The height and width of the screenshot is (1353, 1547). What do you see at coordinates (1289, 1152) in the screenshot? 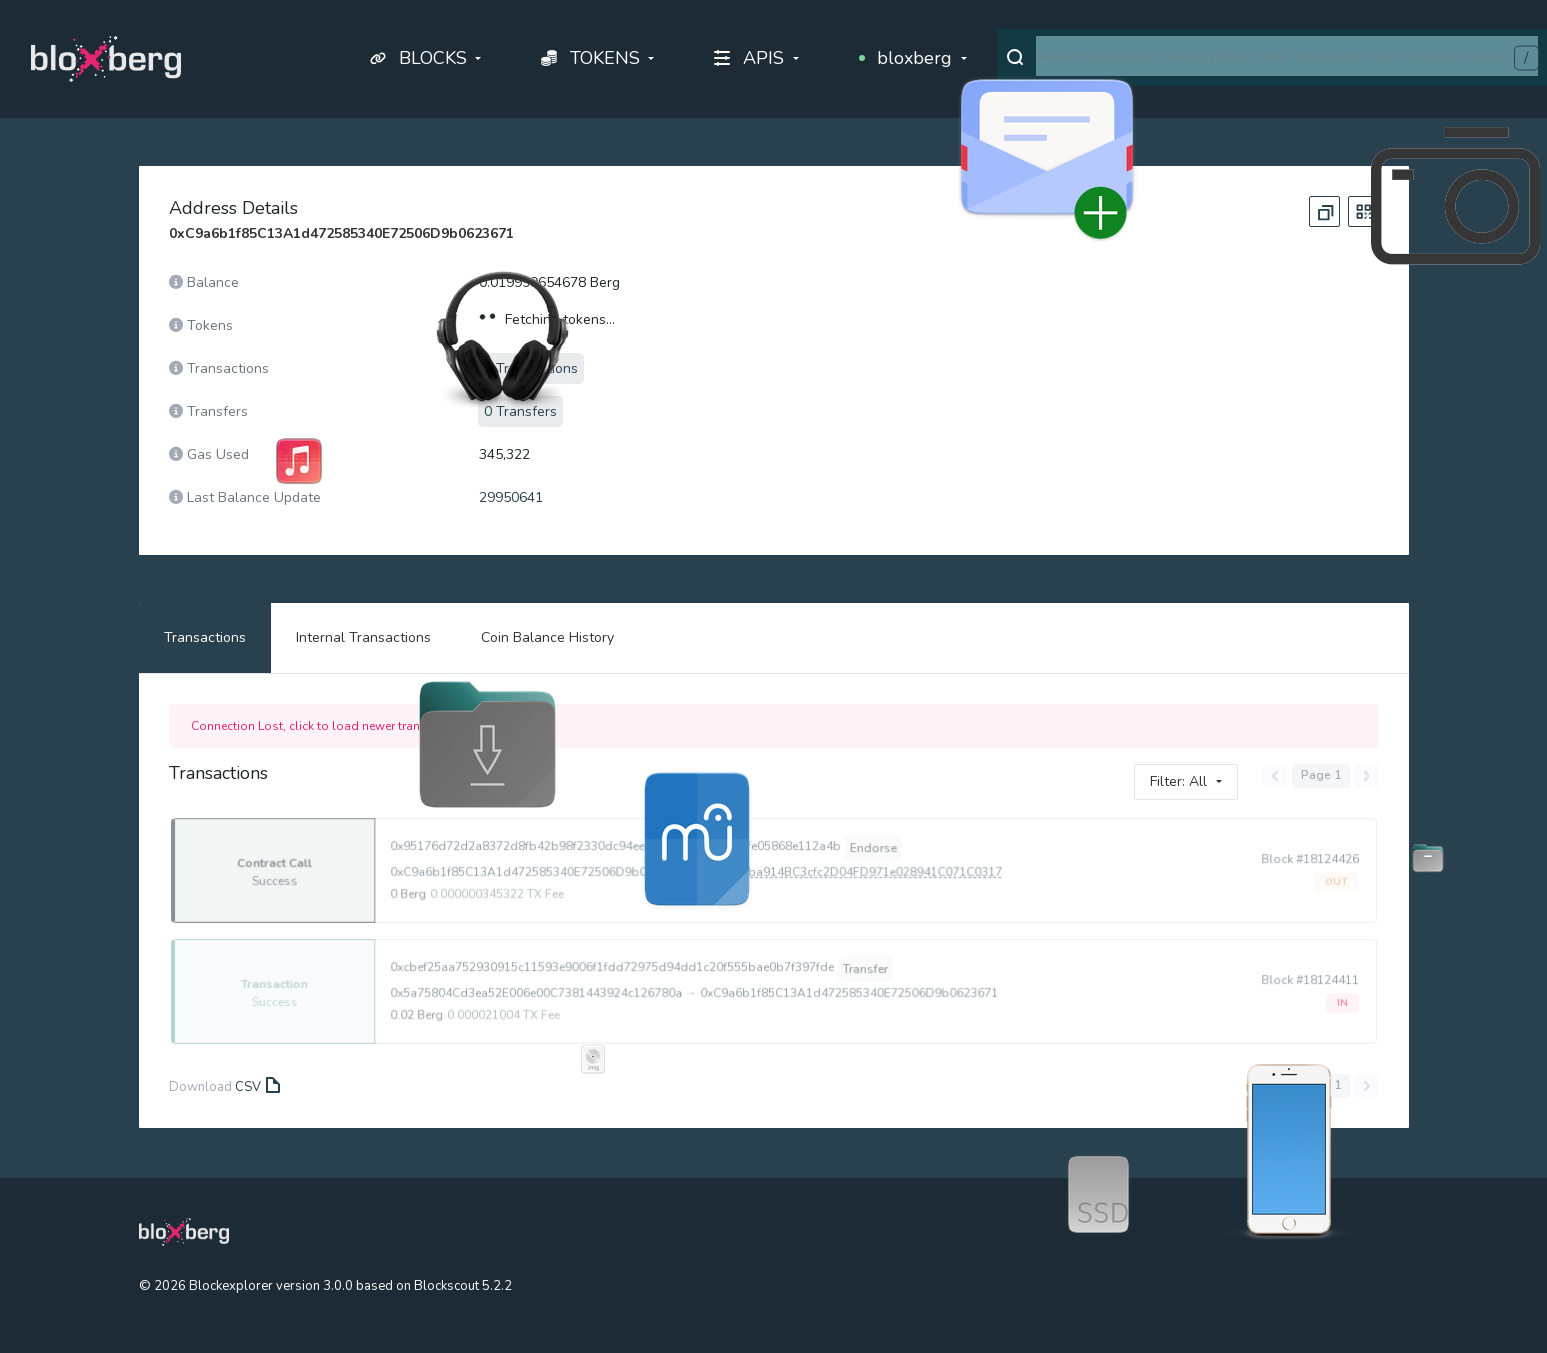
I see `manage connected iPhone device` at bounding box center [1289, 1152].